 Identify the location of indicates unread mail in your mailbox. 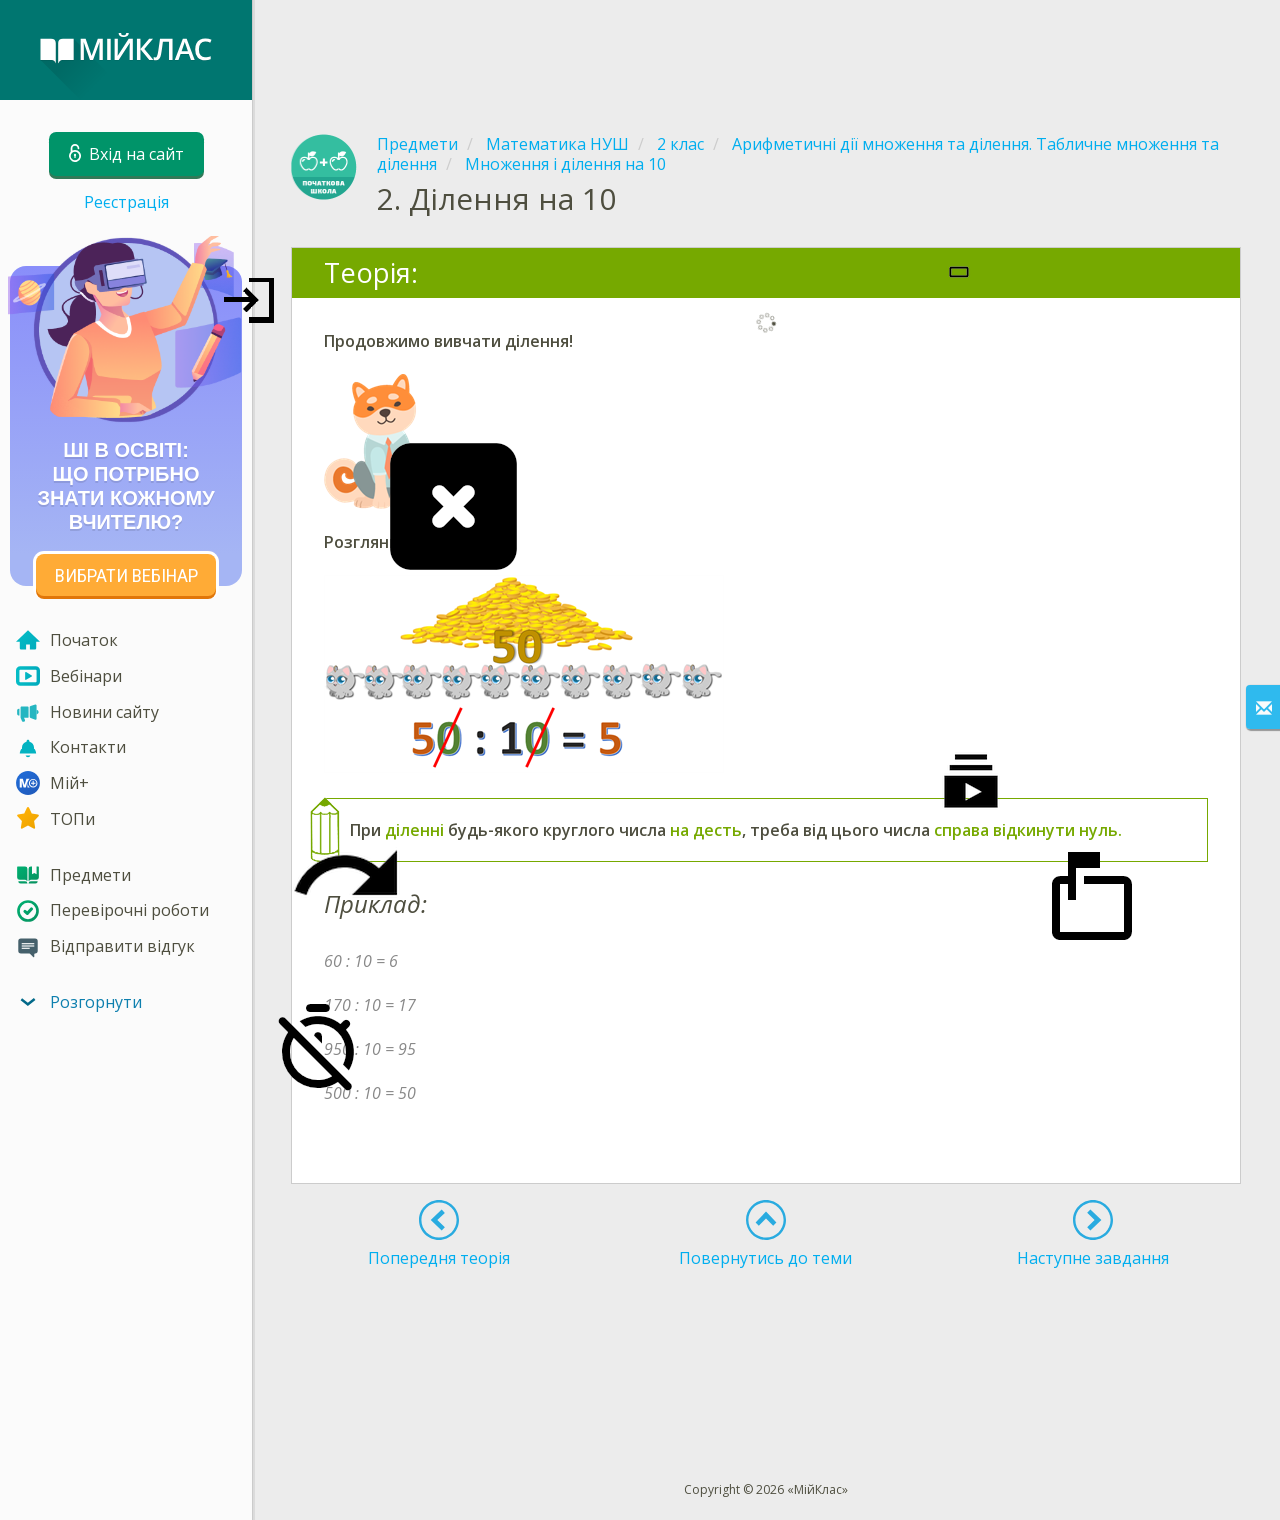
(1092, 900).